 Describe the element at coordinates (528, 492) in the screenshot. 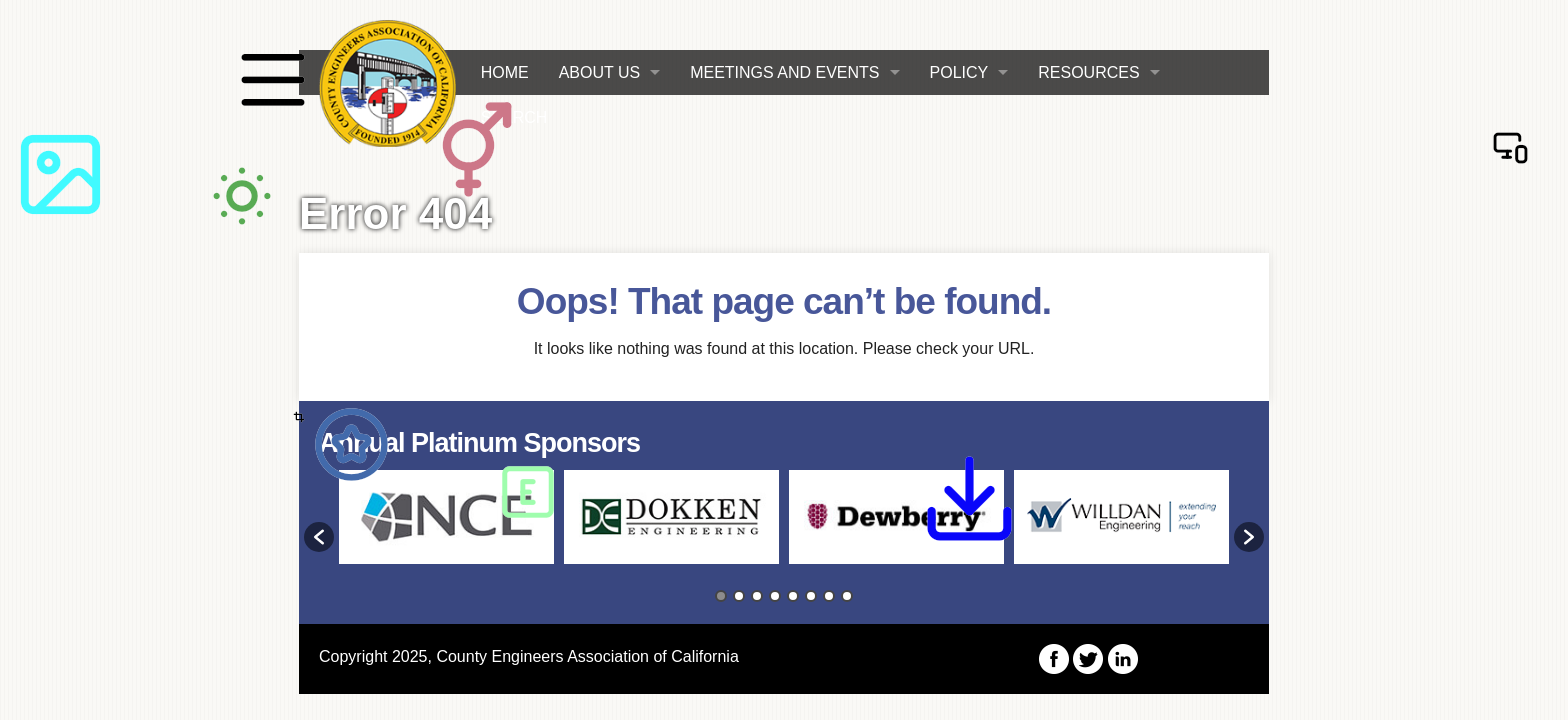

I see `indicates an "E" rating or classification` at that location.